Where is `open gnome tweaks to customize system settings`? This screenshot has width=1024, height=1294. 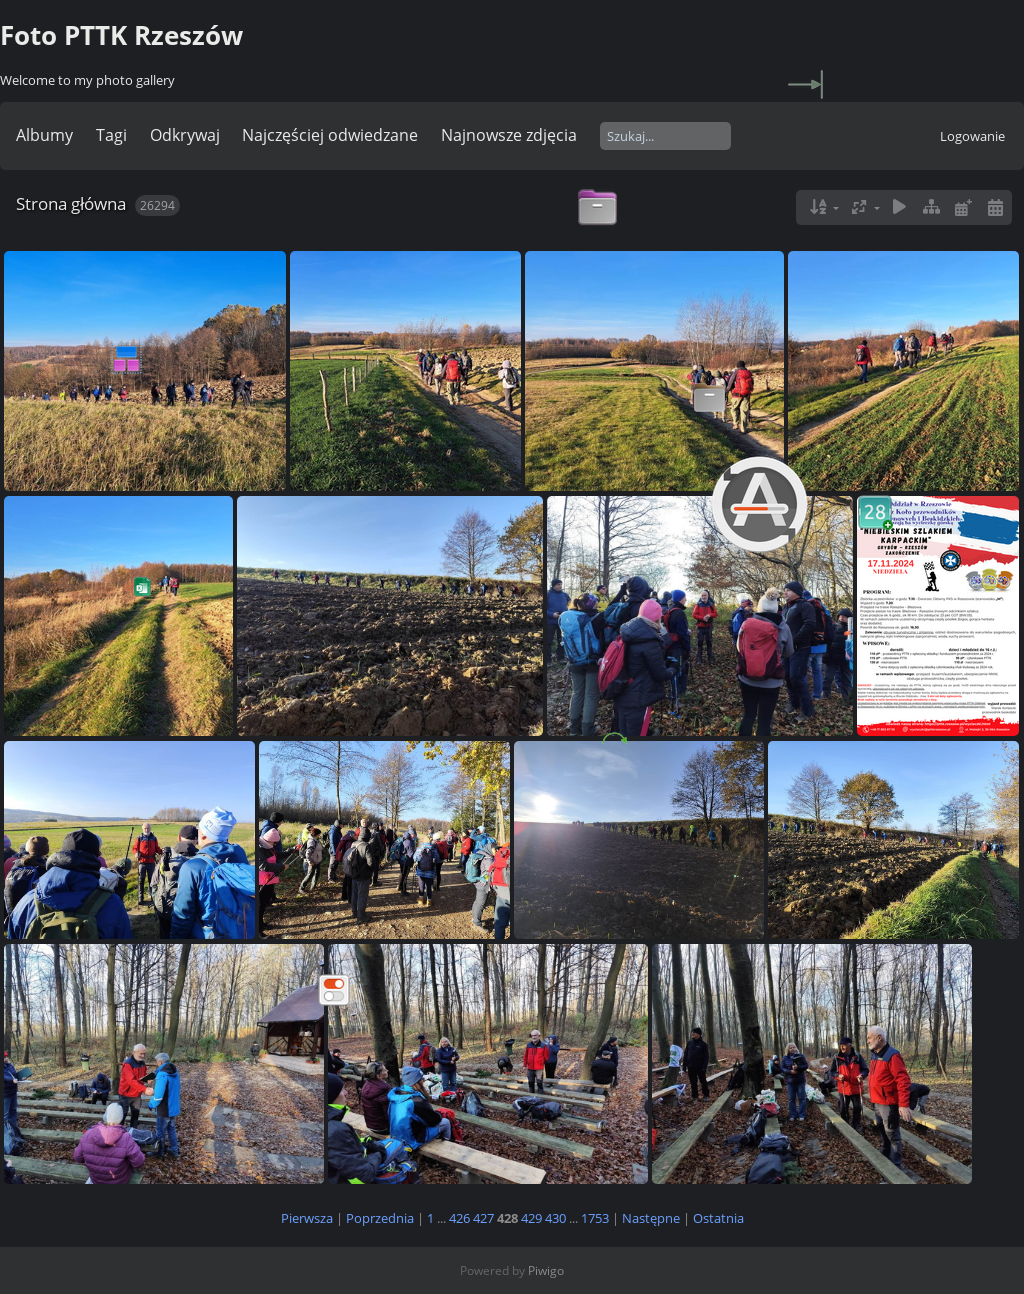
open gnome tweaks to customize system settings is located at coordinates (334, 990).